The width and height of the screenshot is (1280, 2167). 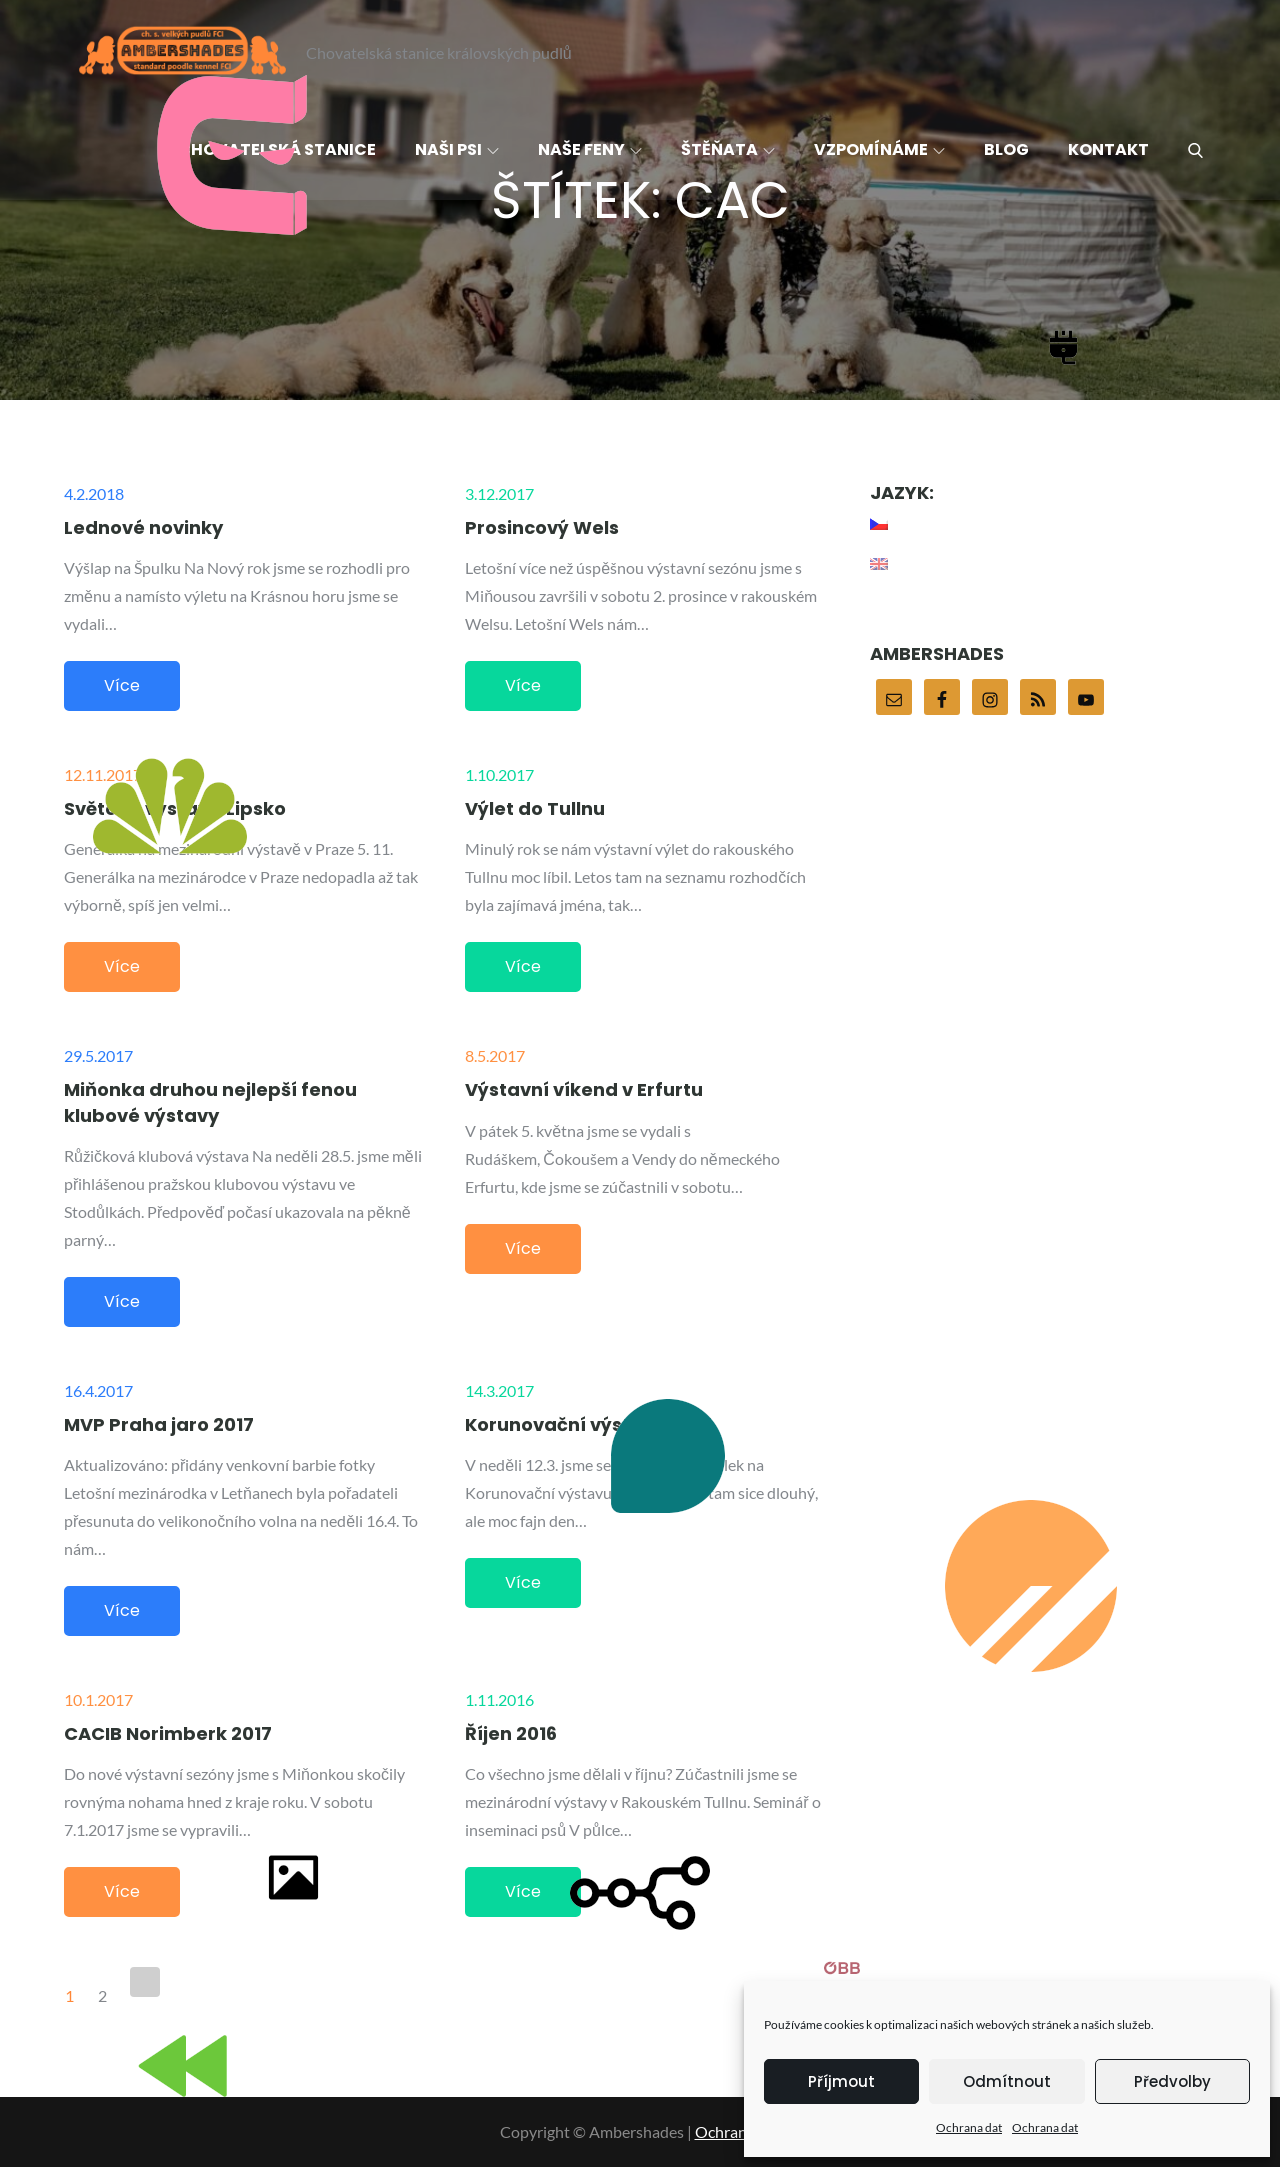 I want to click on NBC network branding or logo, so click(x=170, y=806).